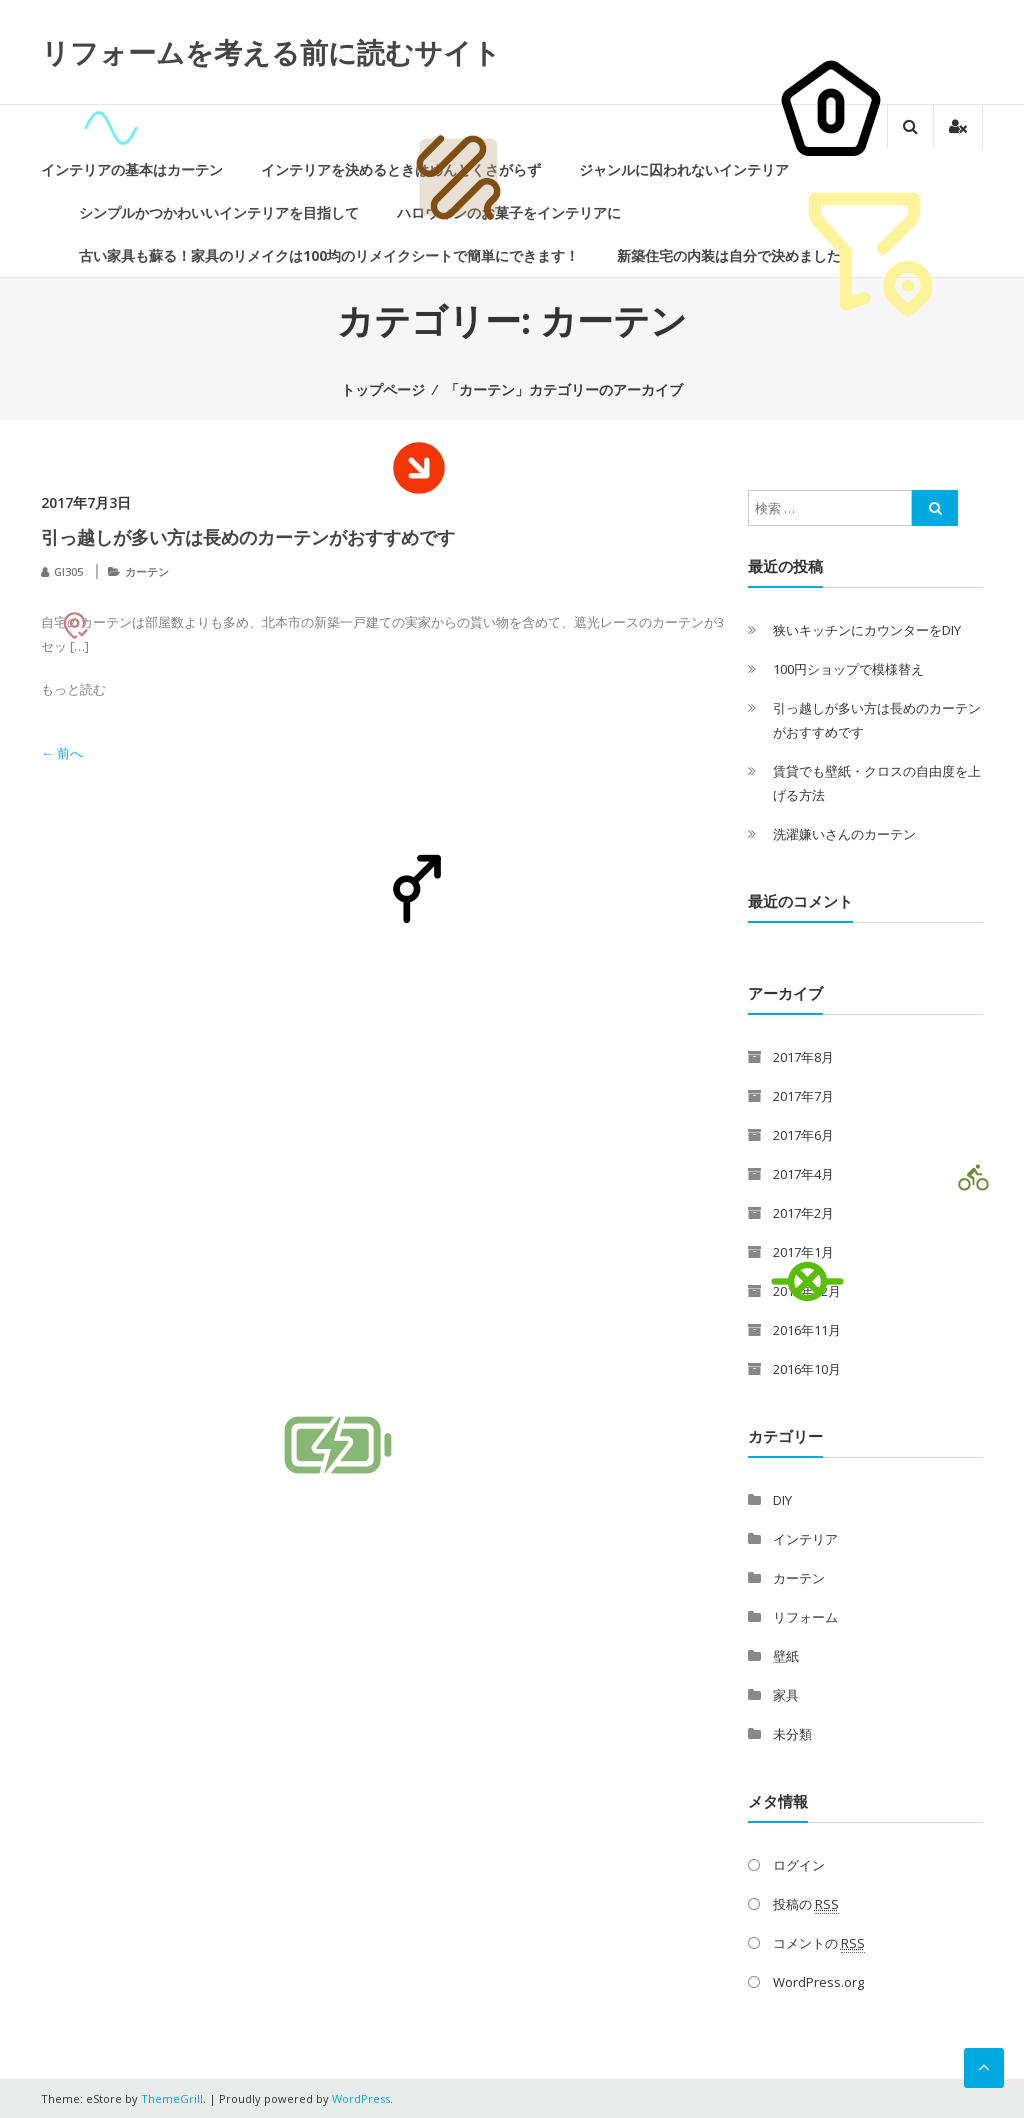 The height and width of the screenshot is (2118, 1024). I want to click on indicates a light bulb component in a circuit diagram, so click(807, 1281).